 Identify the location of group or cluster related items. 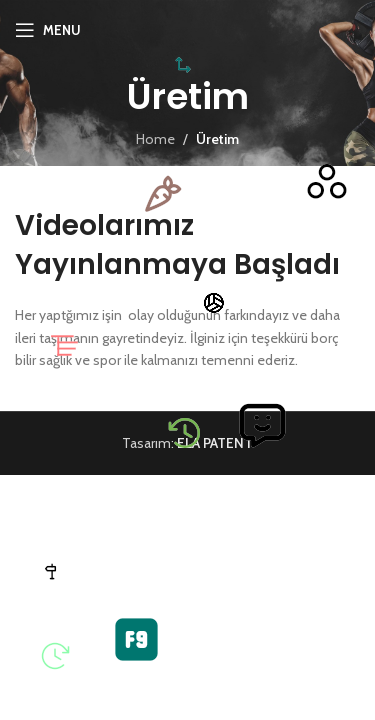
(327, 182).